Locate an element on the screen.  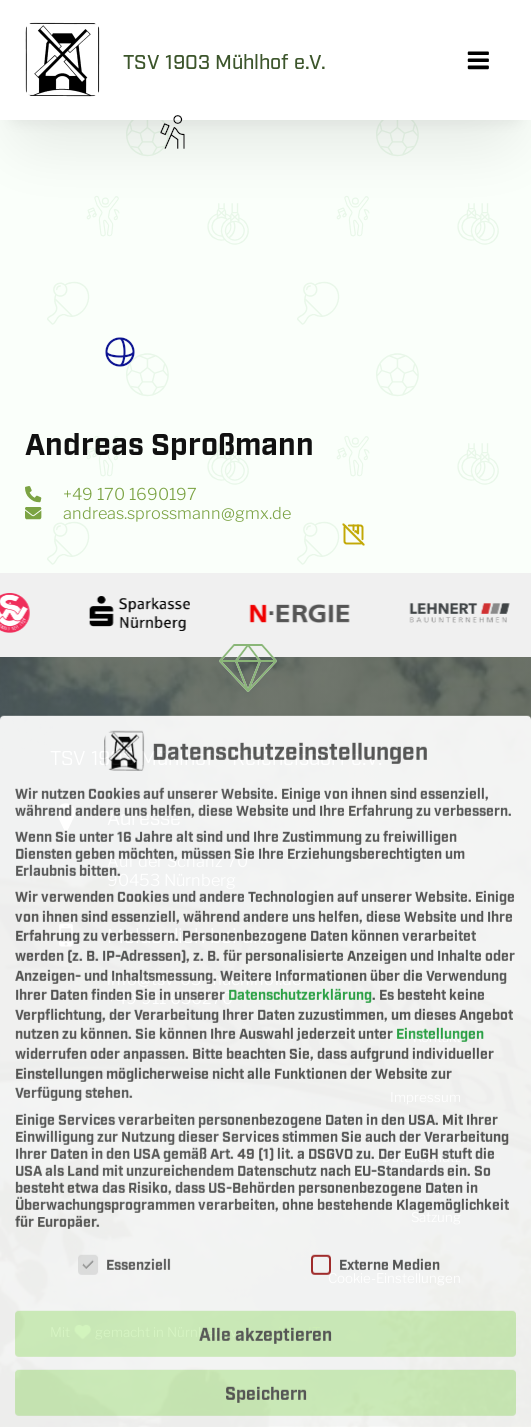
album or collection unavailable is located at coordinates (353, 534).